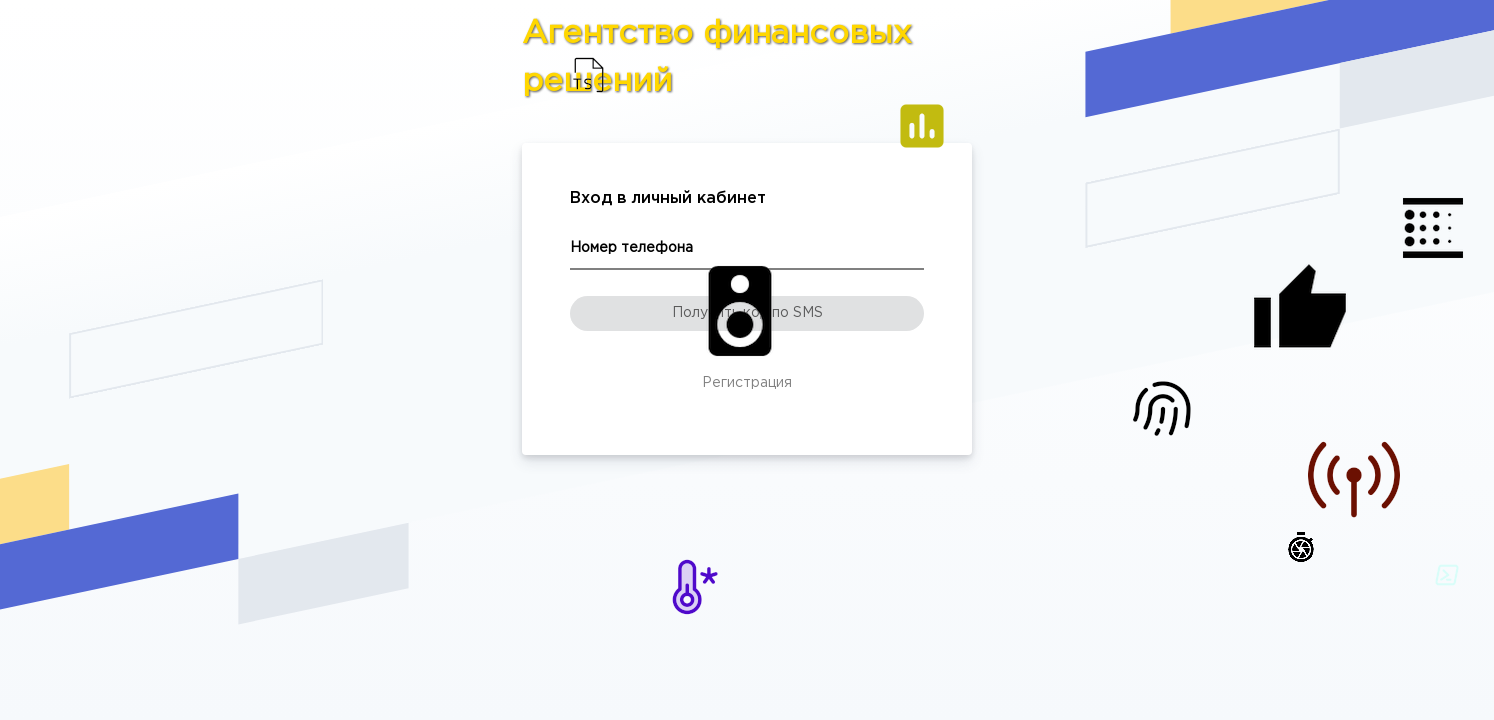 This screenshot has width=1494, height=720. I want to click on open a TypeScript file, so click(589, 75).